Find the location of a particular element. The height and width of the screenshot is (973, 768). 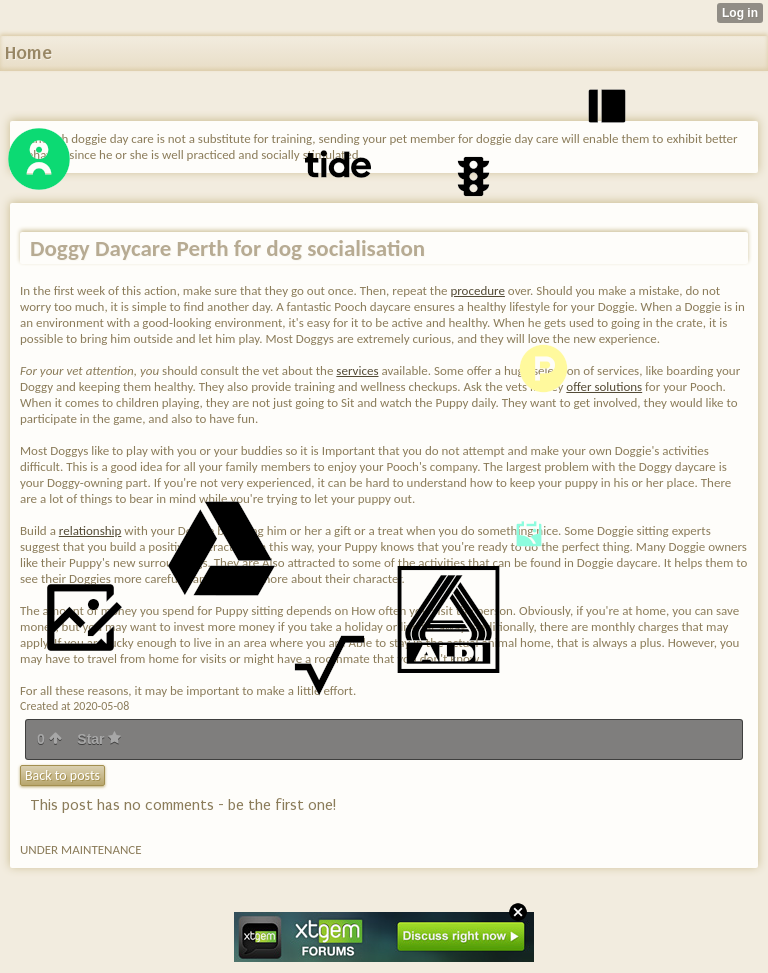

aldi nord company logo is located at coordinates (448, 619).